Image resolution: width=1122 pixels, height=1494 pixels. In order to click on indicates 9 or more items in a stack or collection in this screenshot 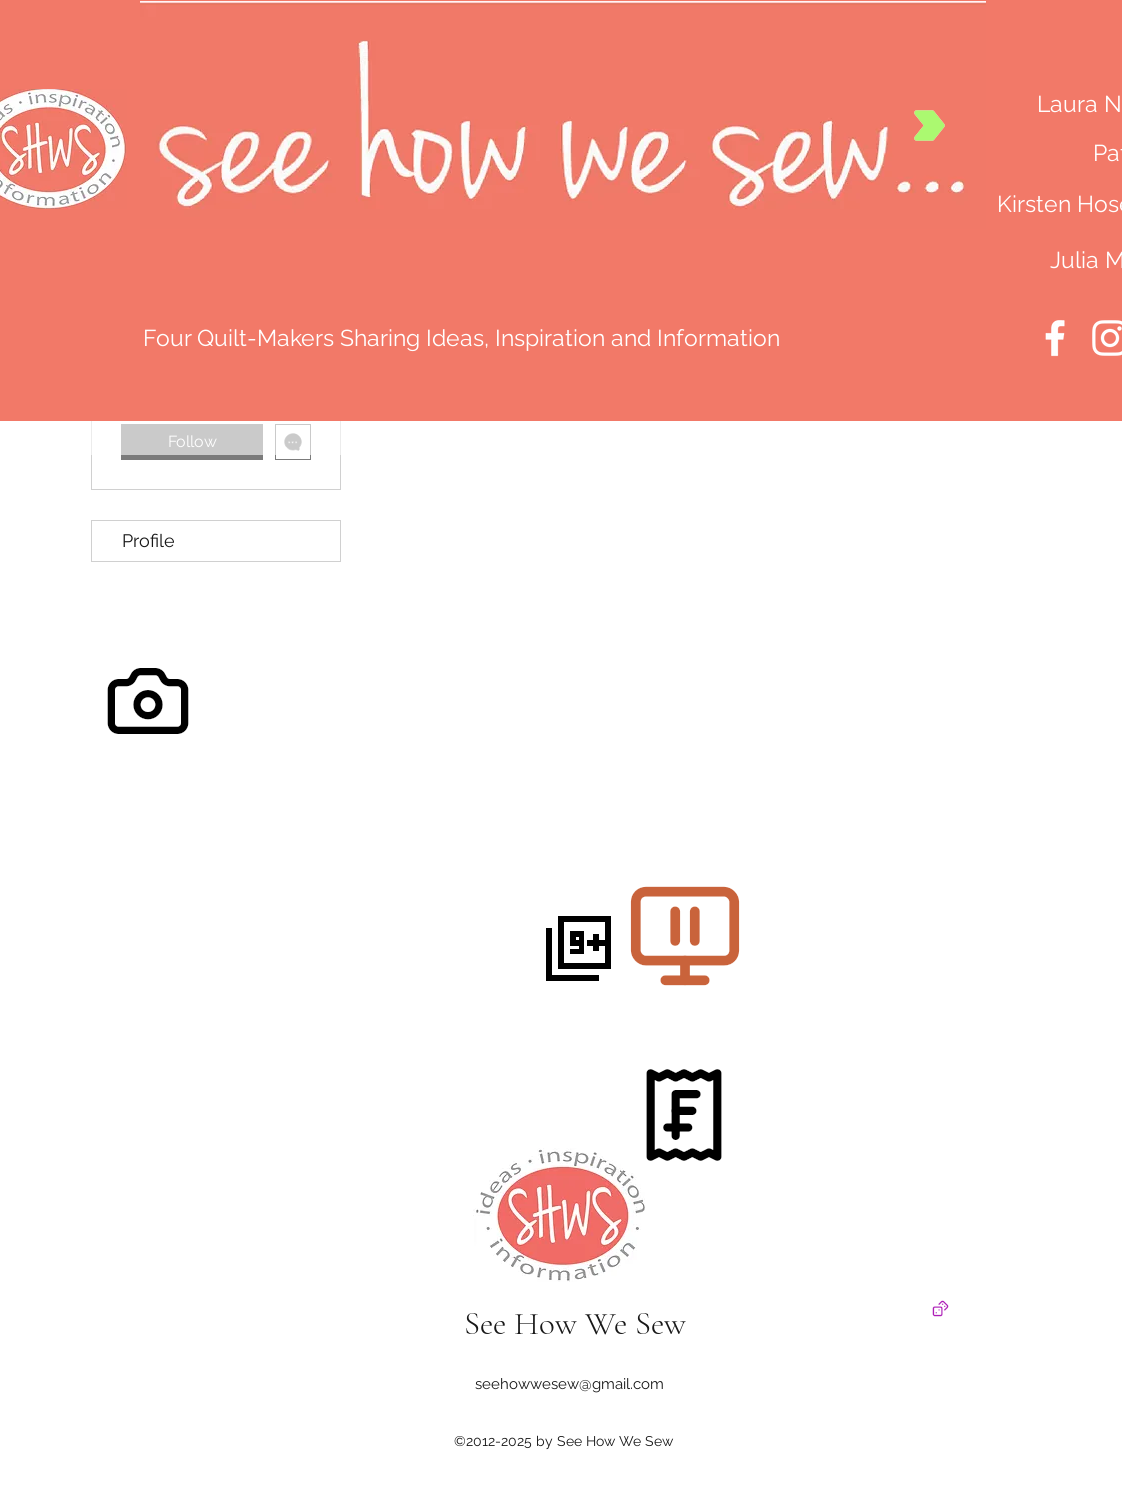, I will do `click(578, 948)`.